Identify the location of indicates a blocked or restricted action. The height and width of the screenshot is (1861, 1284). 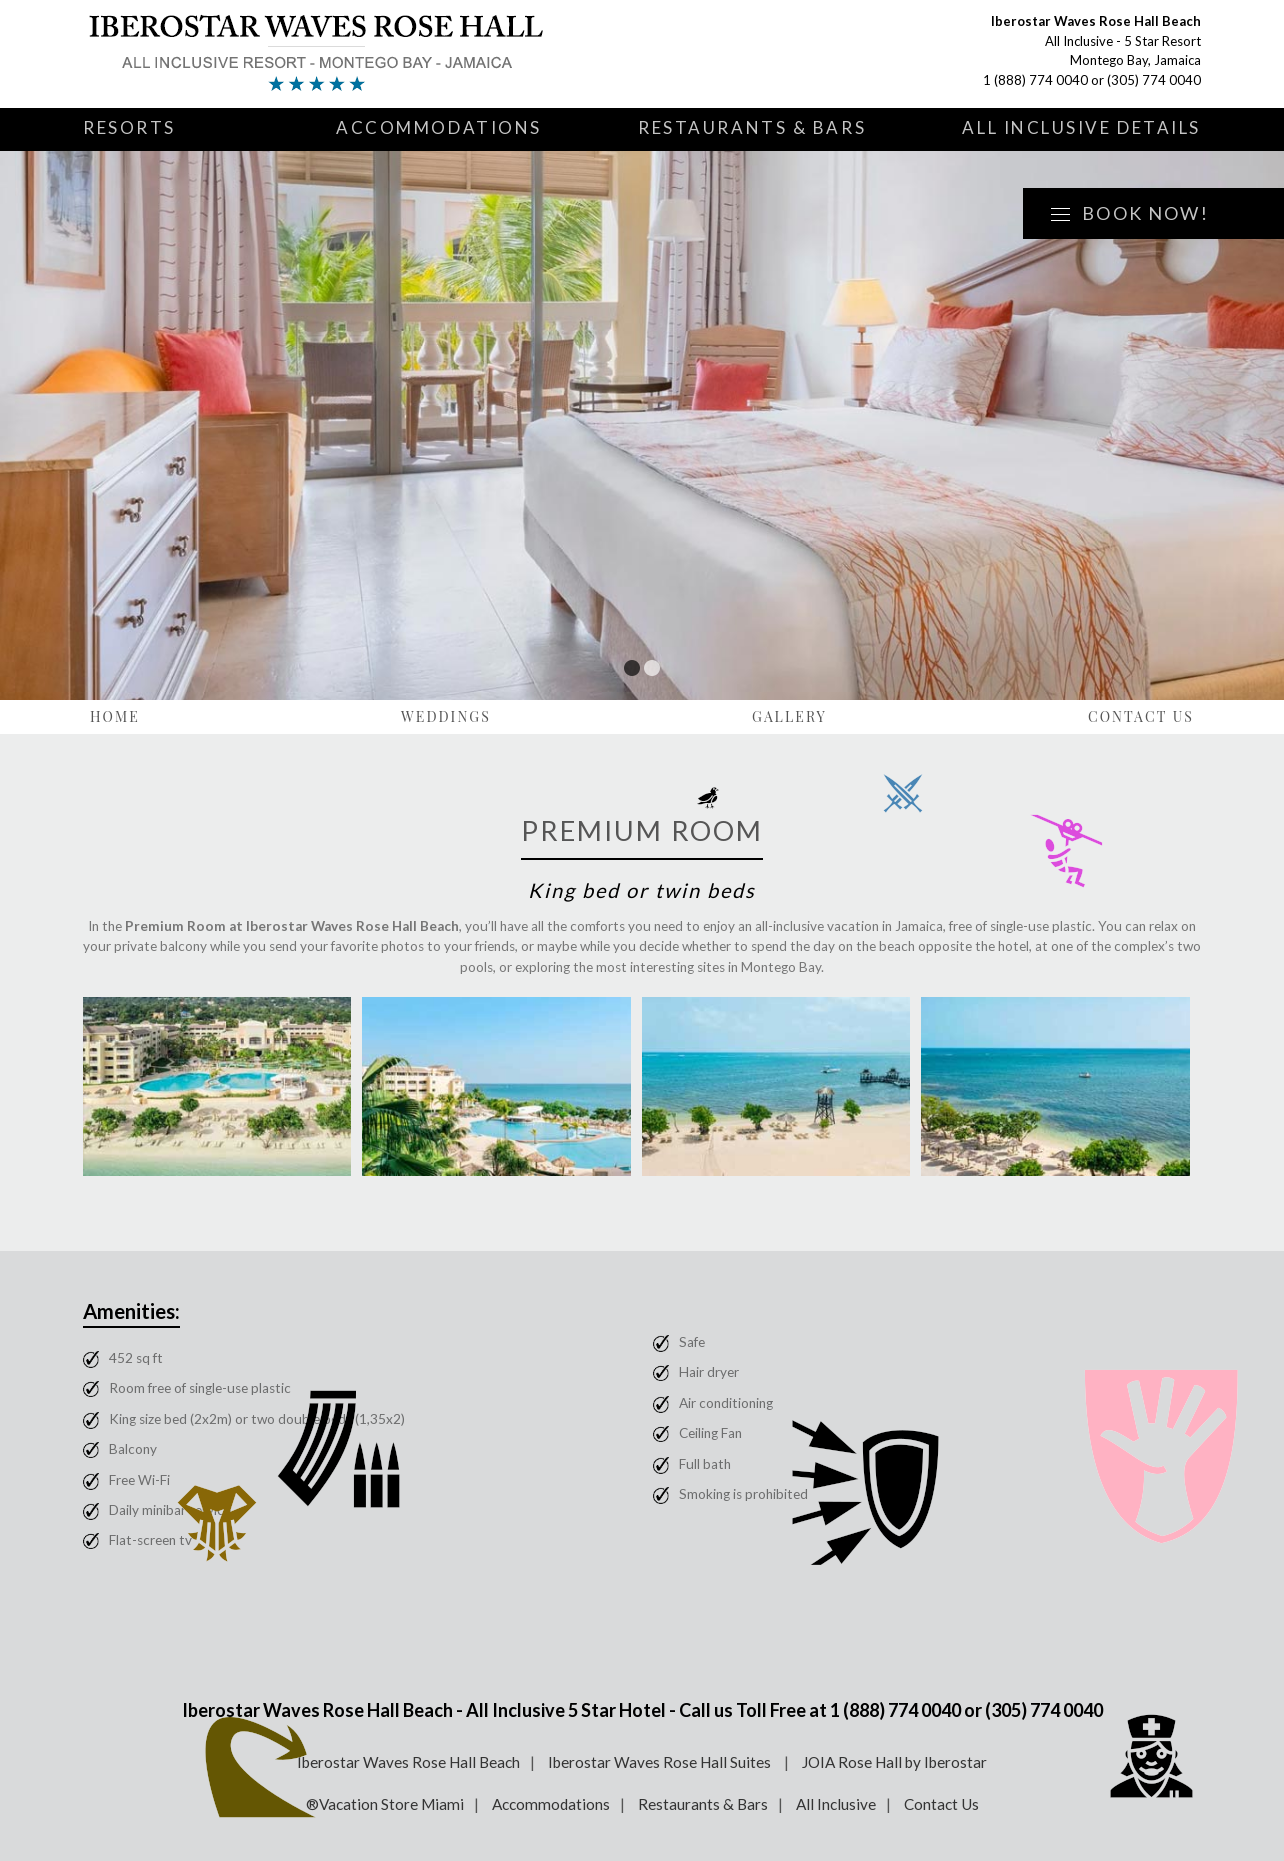
(1159, 1454).